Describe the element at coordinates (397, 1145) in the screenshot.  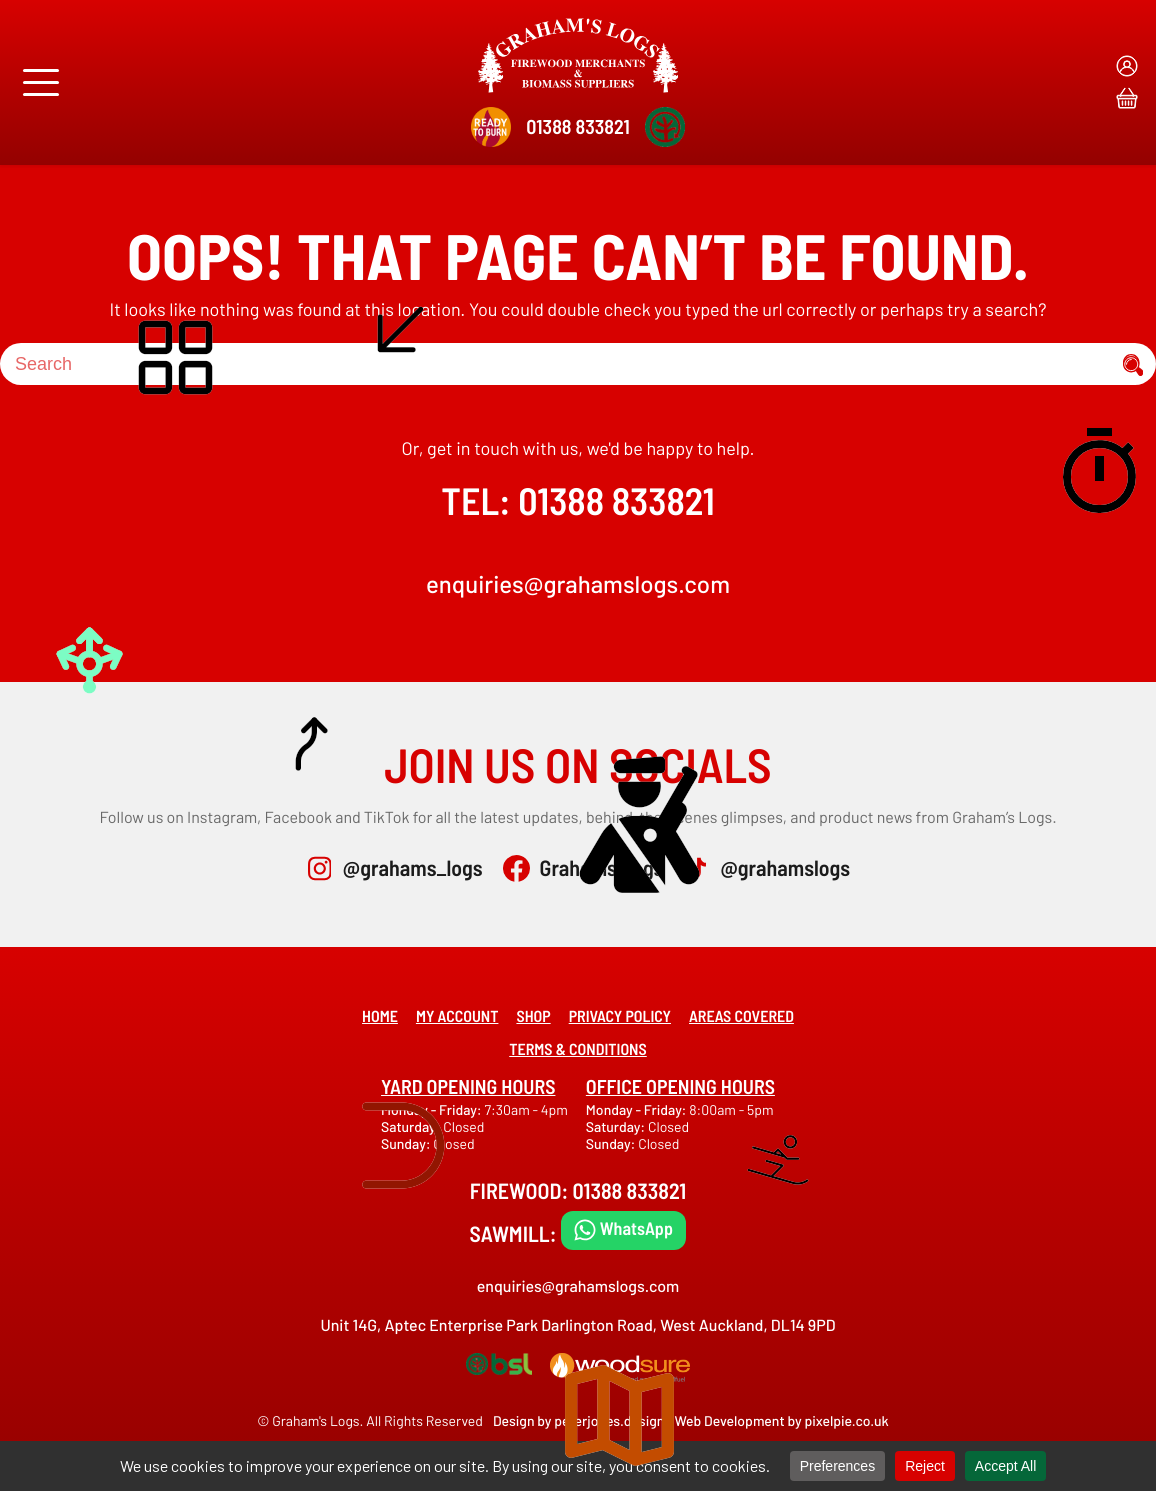
I see `indicates a proper superset relationship in mathematical notation` at that location.